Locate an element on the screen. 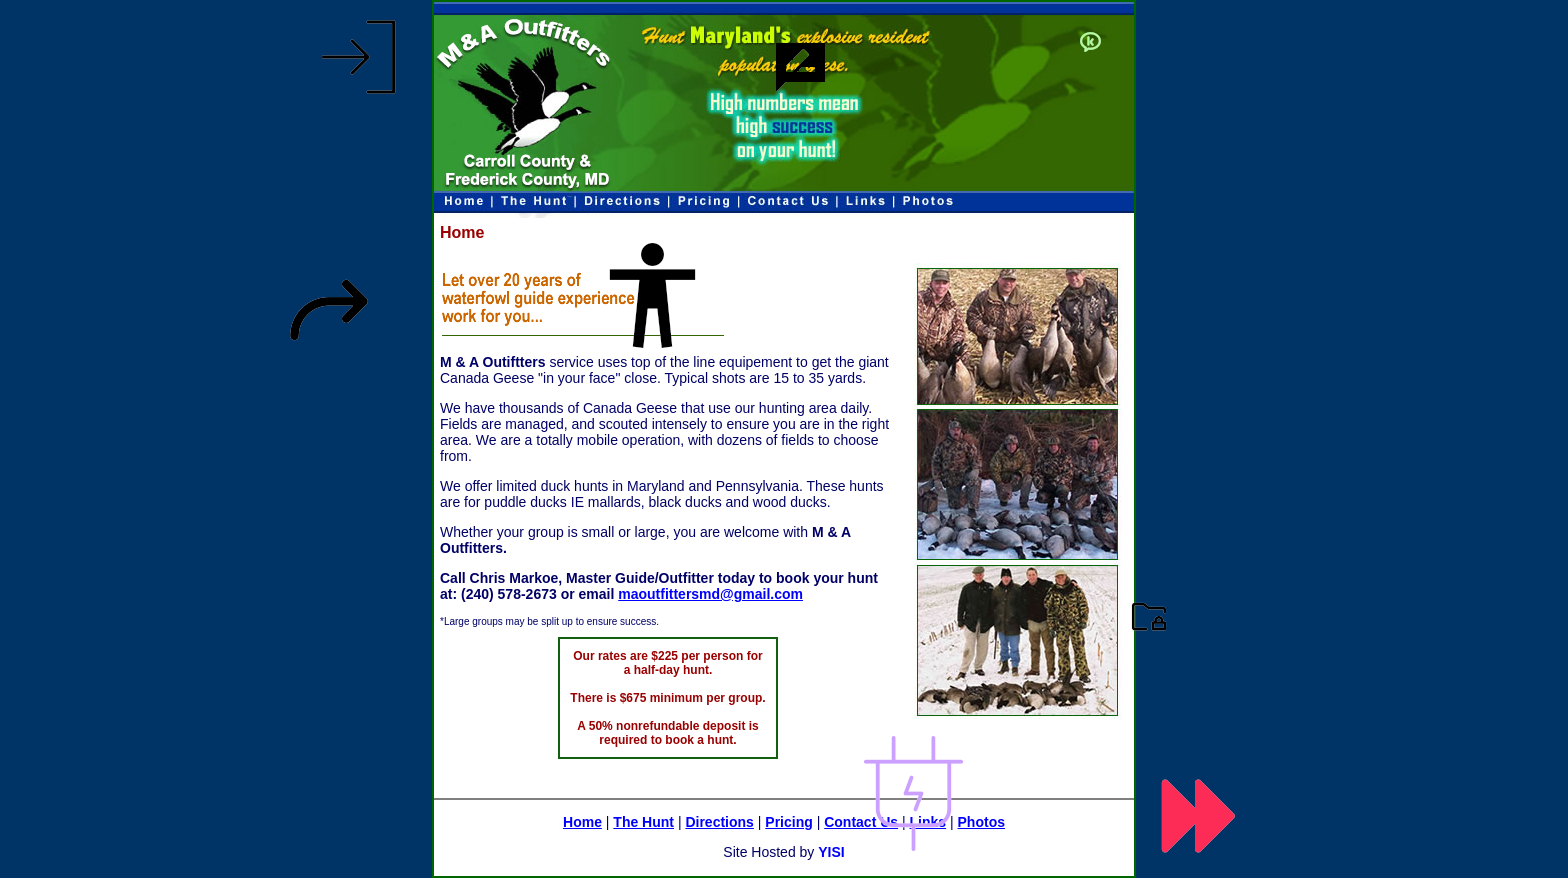  accessibility settings is located at coordinates (652, 295).